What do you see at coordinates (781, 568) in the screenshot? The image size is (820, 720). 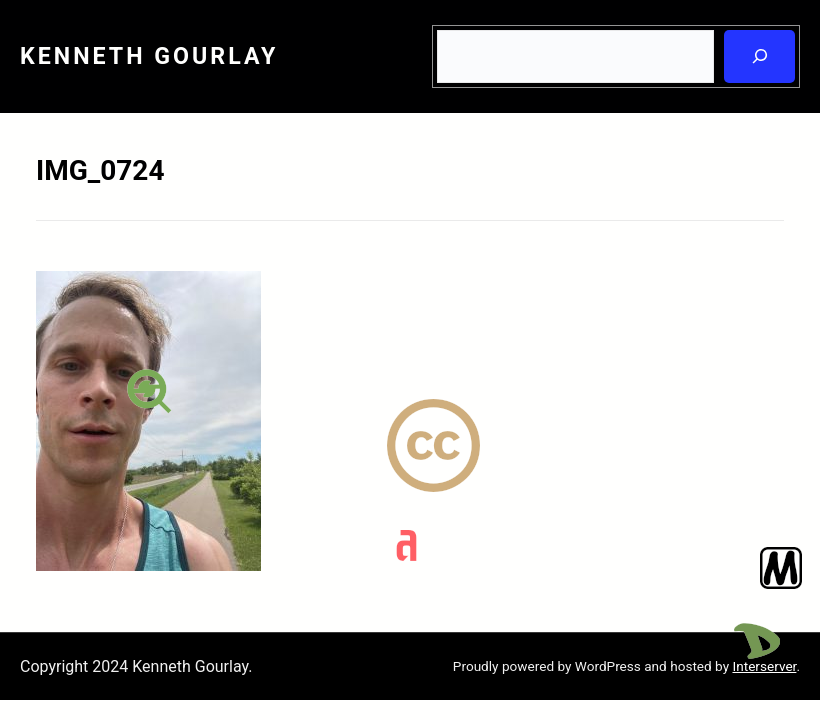 I see `open MangaUpdates website or app` at bounding box center [781, 568].